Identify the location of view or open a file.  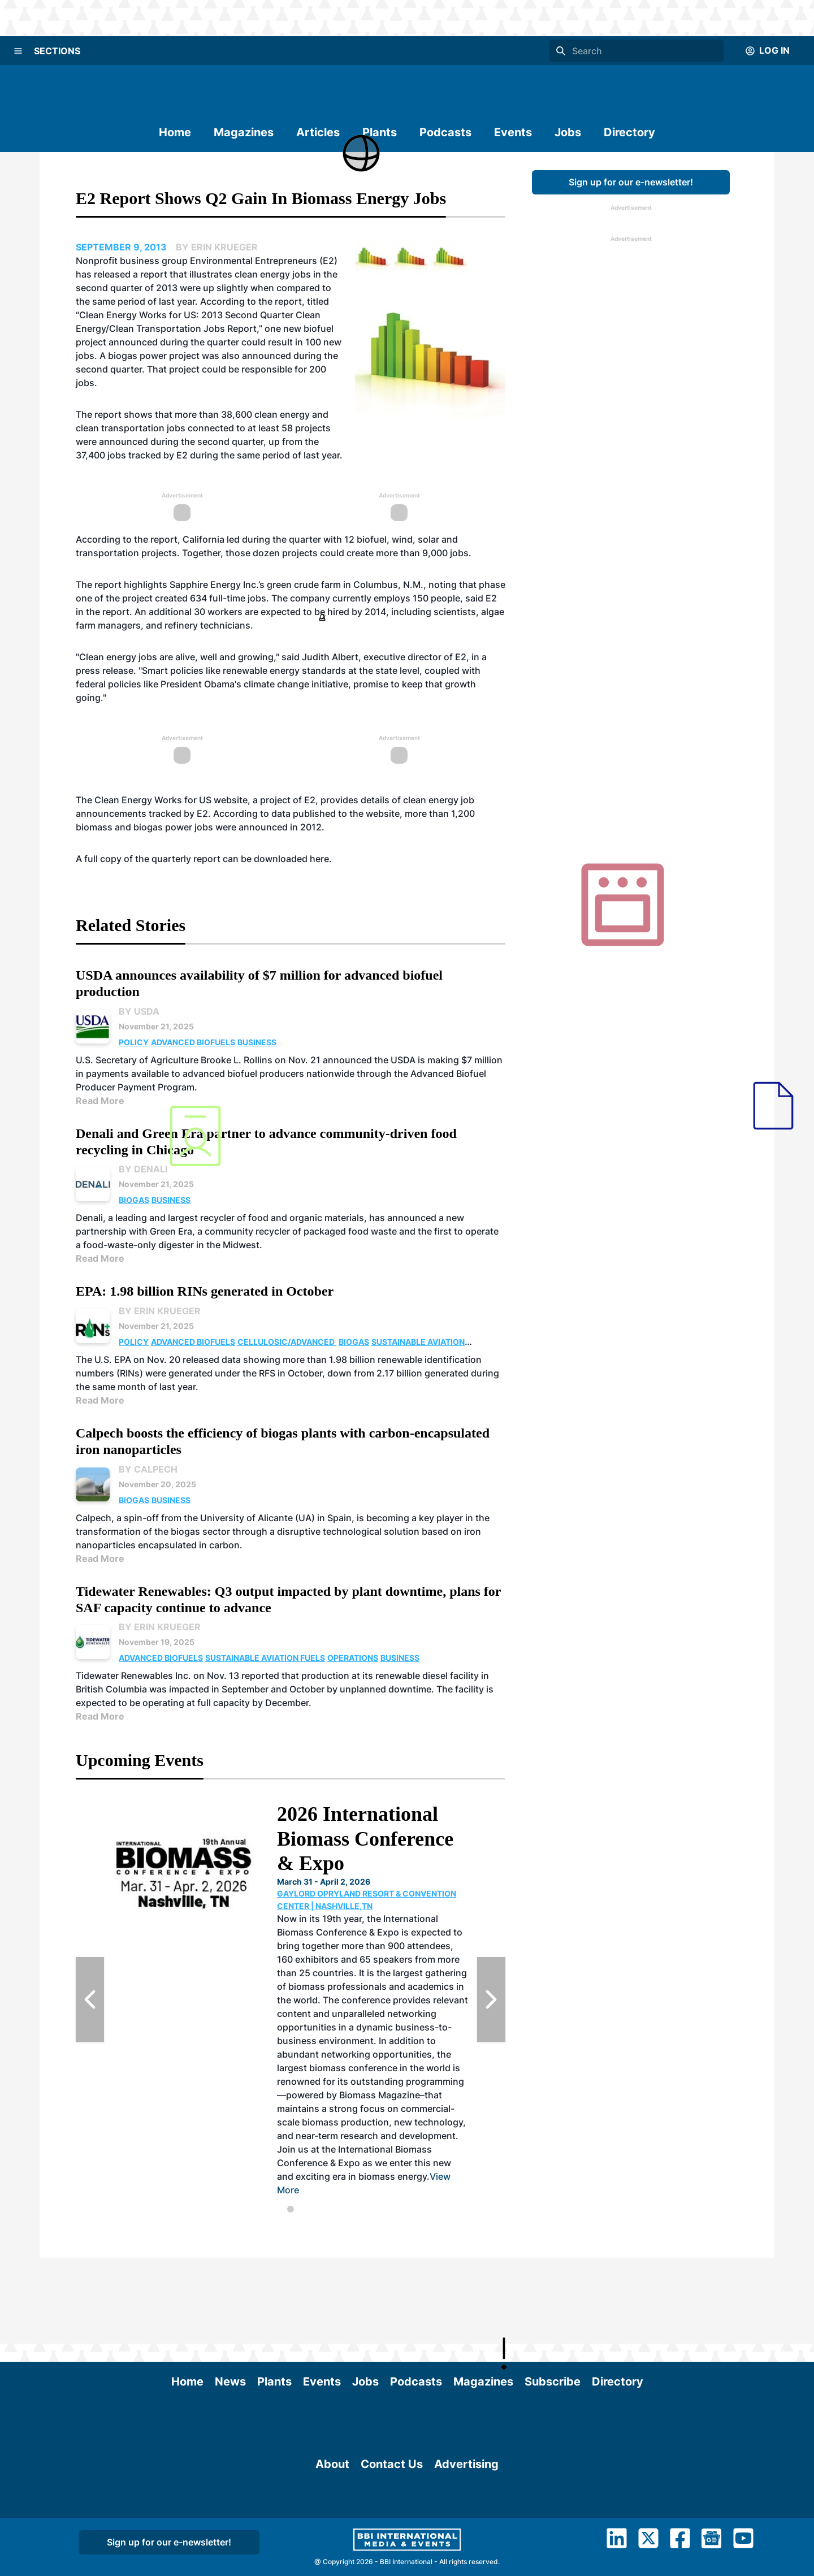
(773, 1106).